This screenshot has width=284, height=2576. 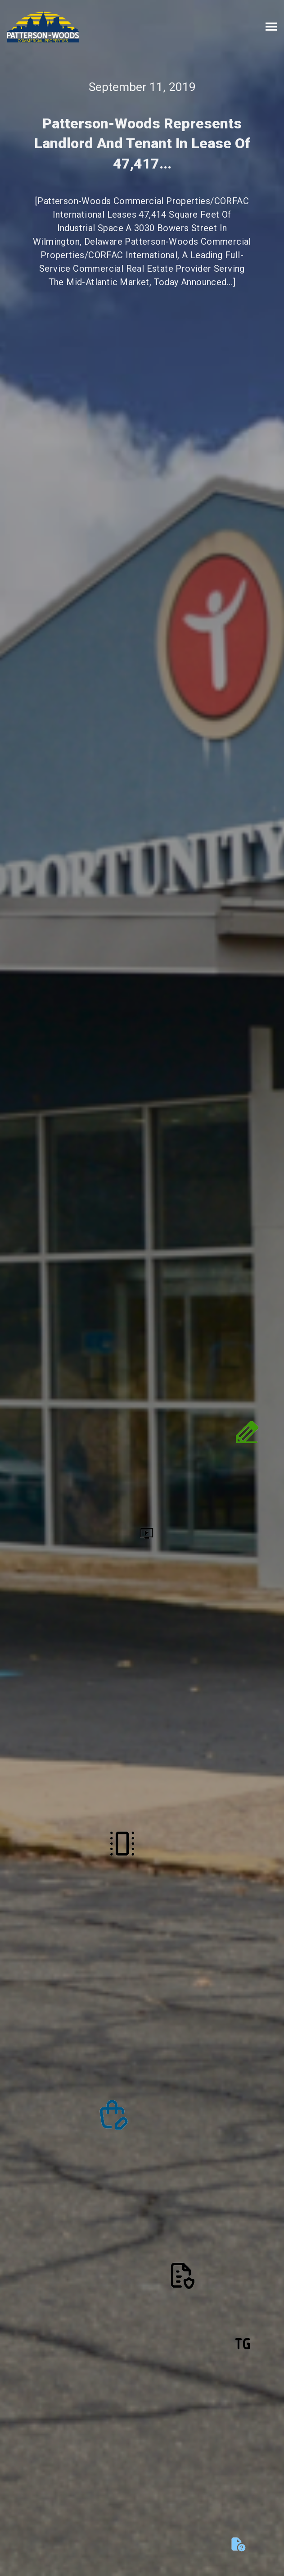 I want to click on edit or modify content, so click(x=247, y=1432).